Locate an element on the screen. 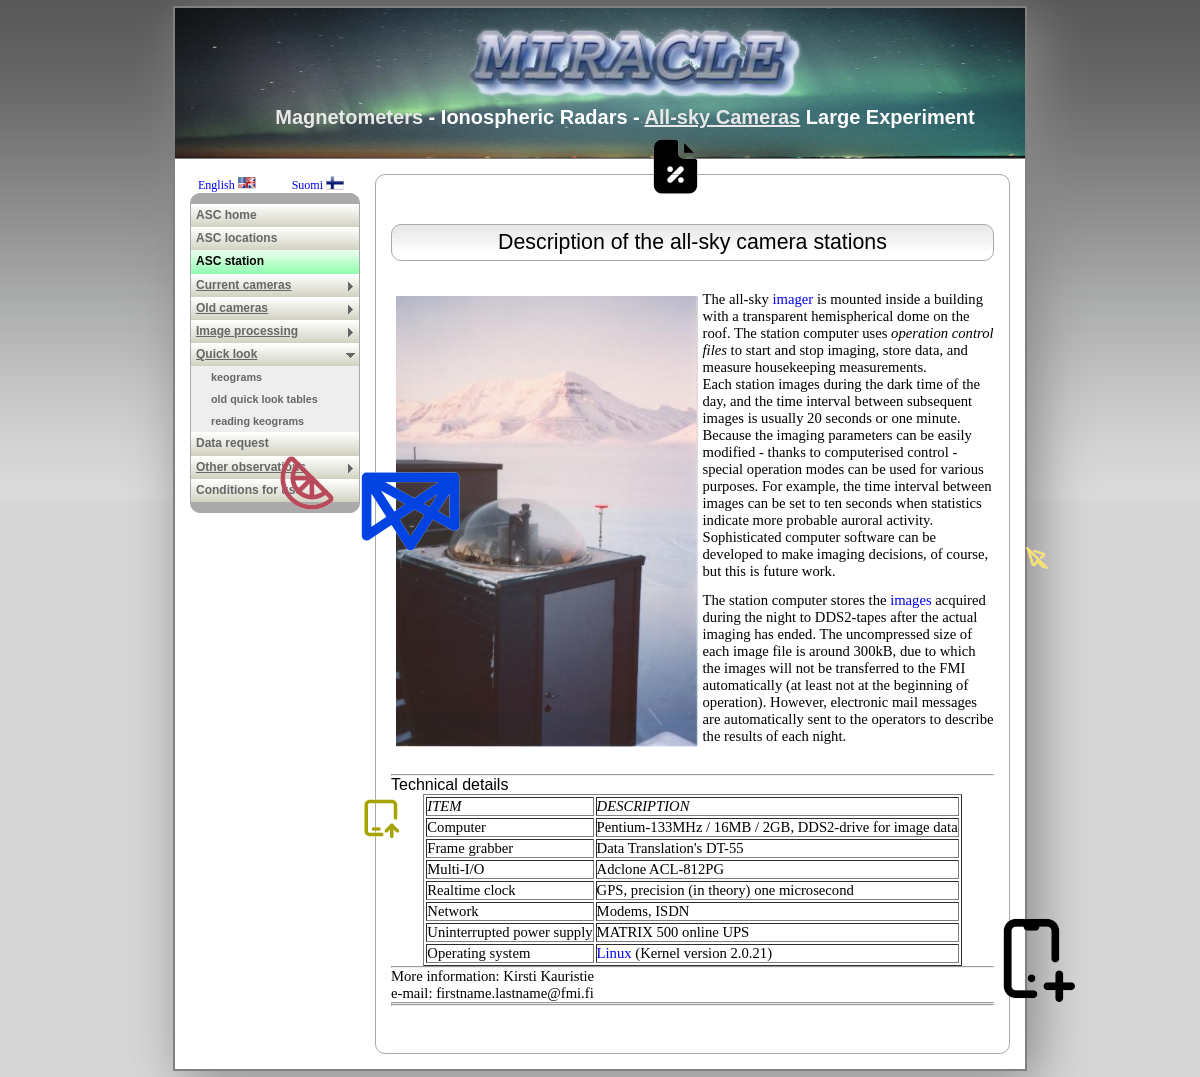  indicates citrus or fruit-related content is located at coordinates (307, 483).